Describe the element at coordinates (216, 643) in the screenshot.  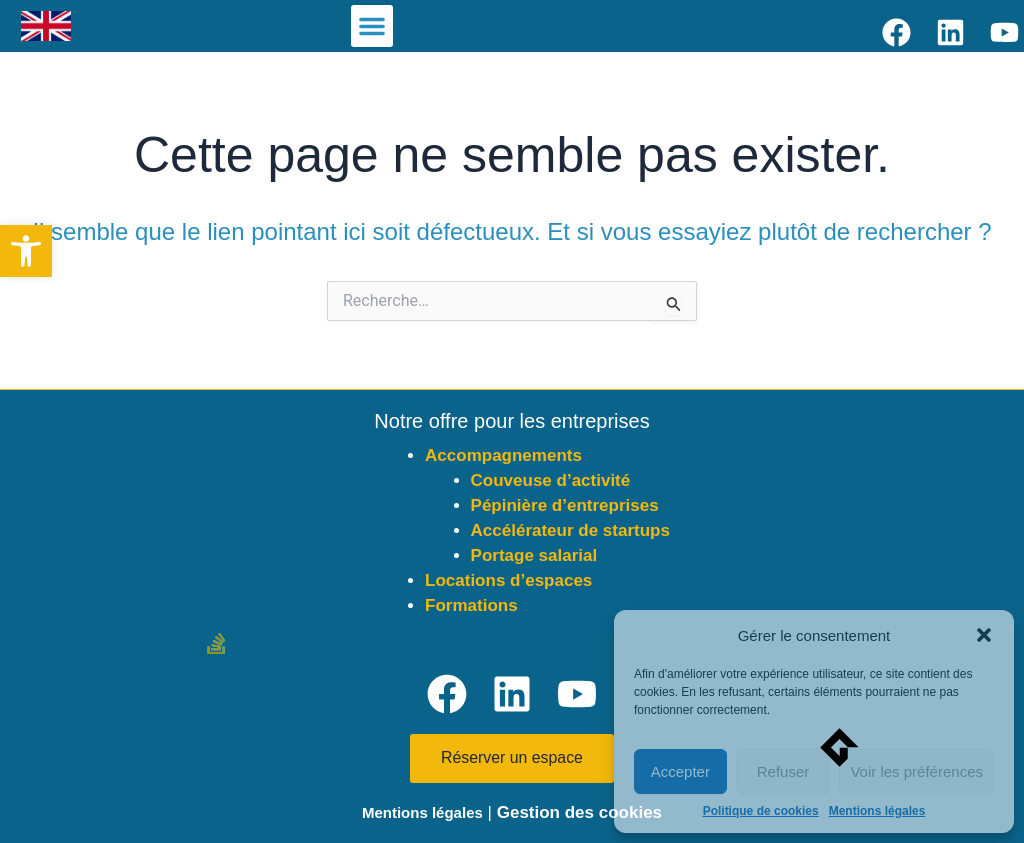
I see `visit stack overflow for programming help` at that location.